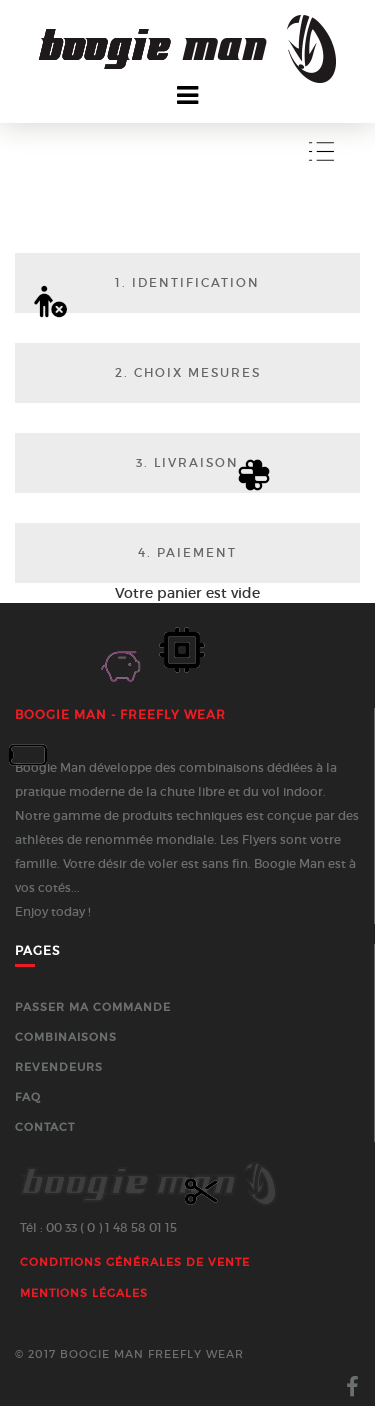 The width and height of the screenshot is (375, 1406). What do you see at coordinates (49, 301) in the screenshot?
I see `remove a user or contact` at bounding box center [49, 301].